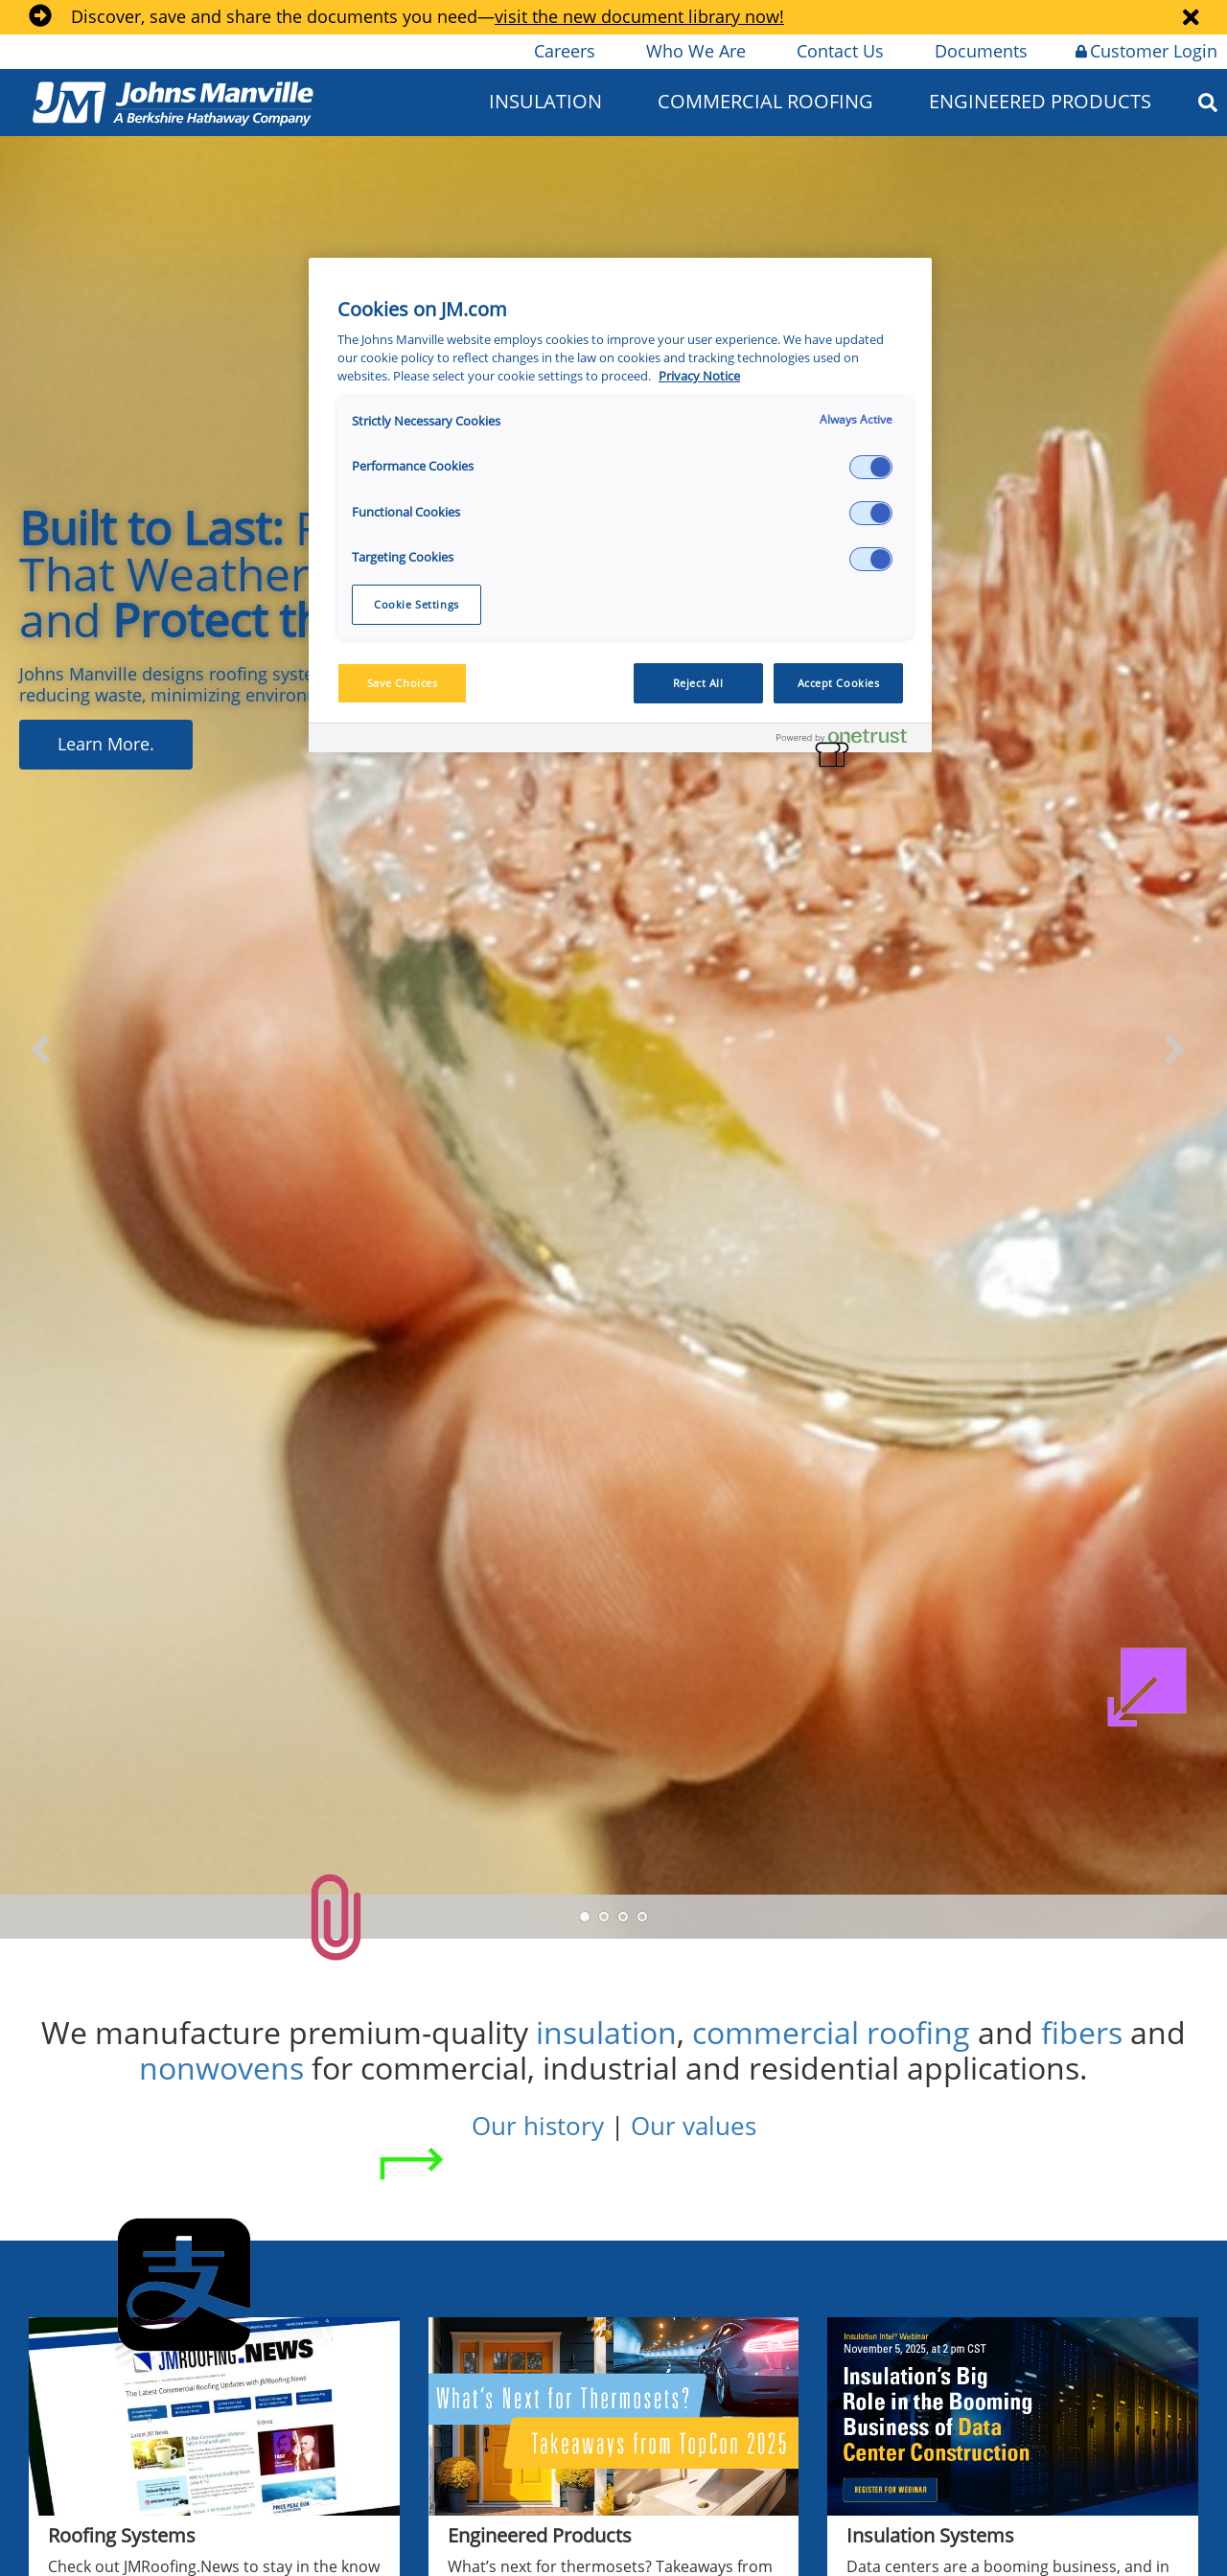  Describe the element at coordinates (832, 754) in the screenshot. I see `browse bakery or bread products` at that location.